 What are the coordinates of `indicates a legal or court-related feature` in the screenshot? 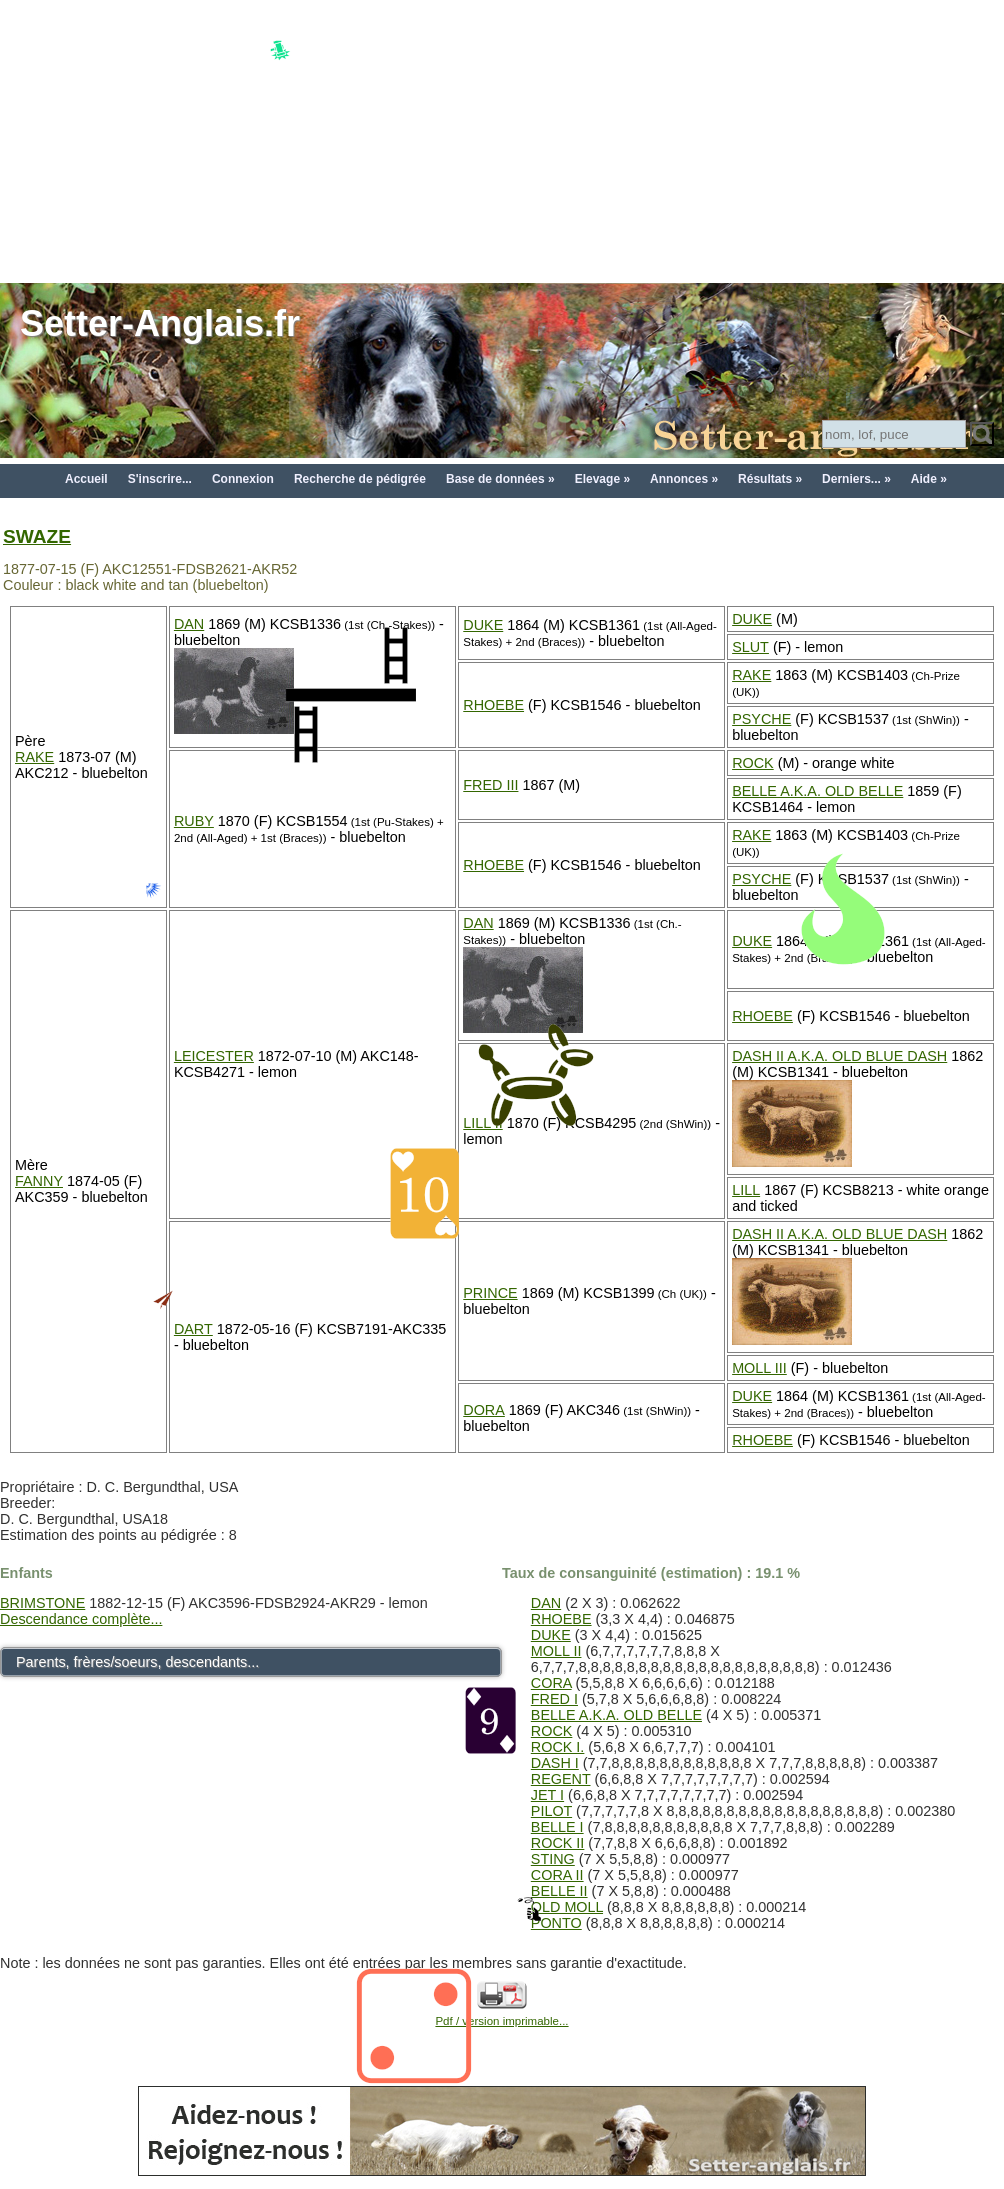 It's located at (280, 50).